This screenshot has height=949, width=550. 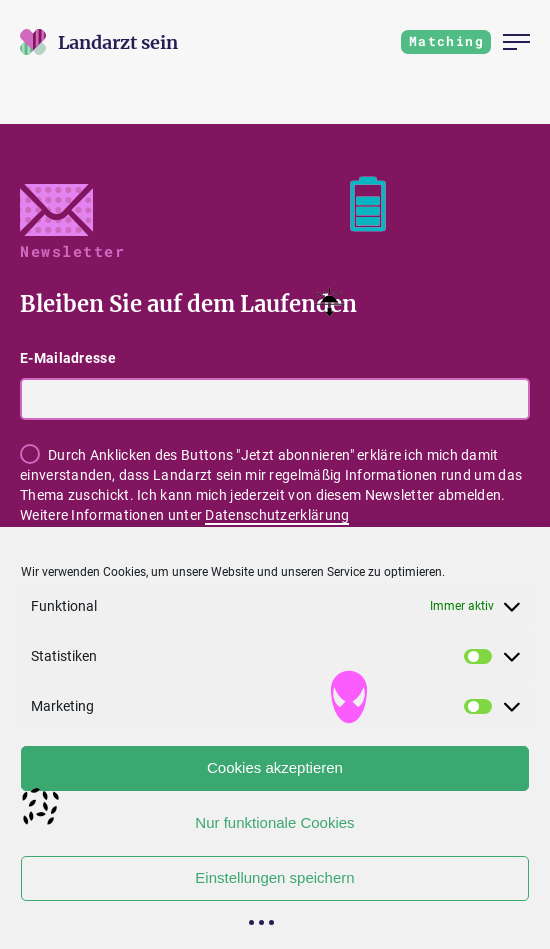 What do you see at coordinates (329, 302) in the screenshot?
I see `indicates sunset or evening time period` at bounding box center [329, 302].